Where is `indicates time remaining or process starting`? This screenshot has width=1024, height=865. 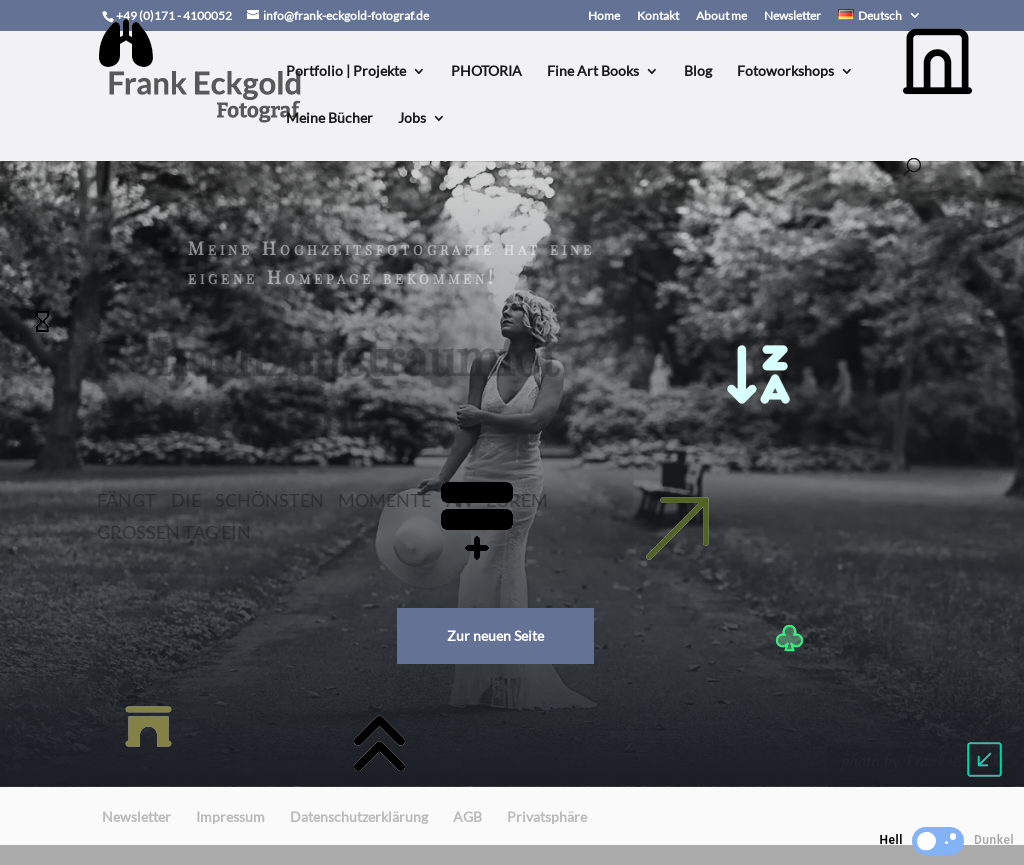
indicates time remaining or process starting is located at coordinates (42, 321).